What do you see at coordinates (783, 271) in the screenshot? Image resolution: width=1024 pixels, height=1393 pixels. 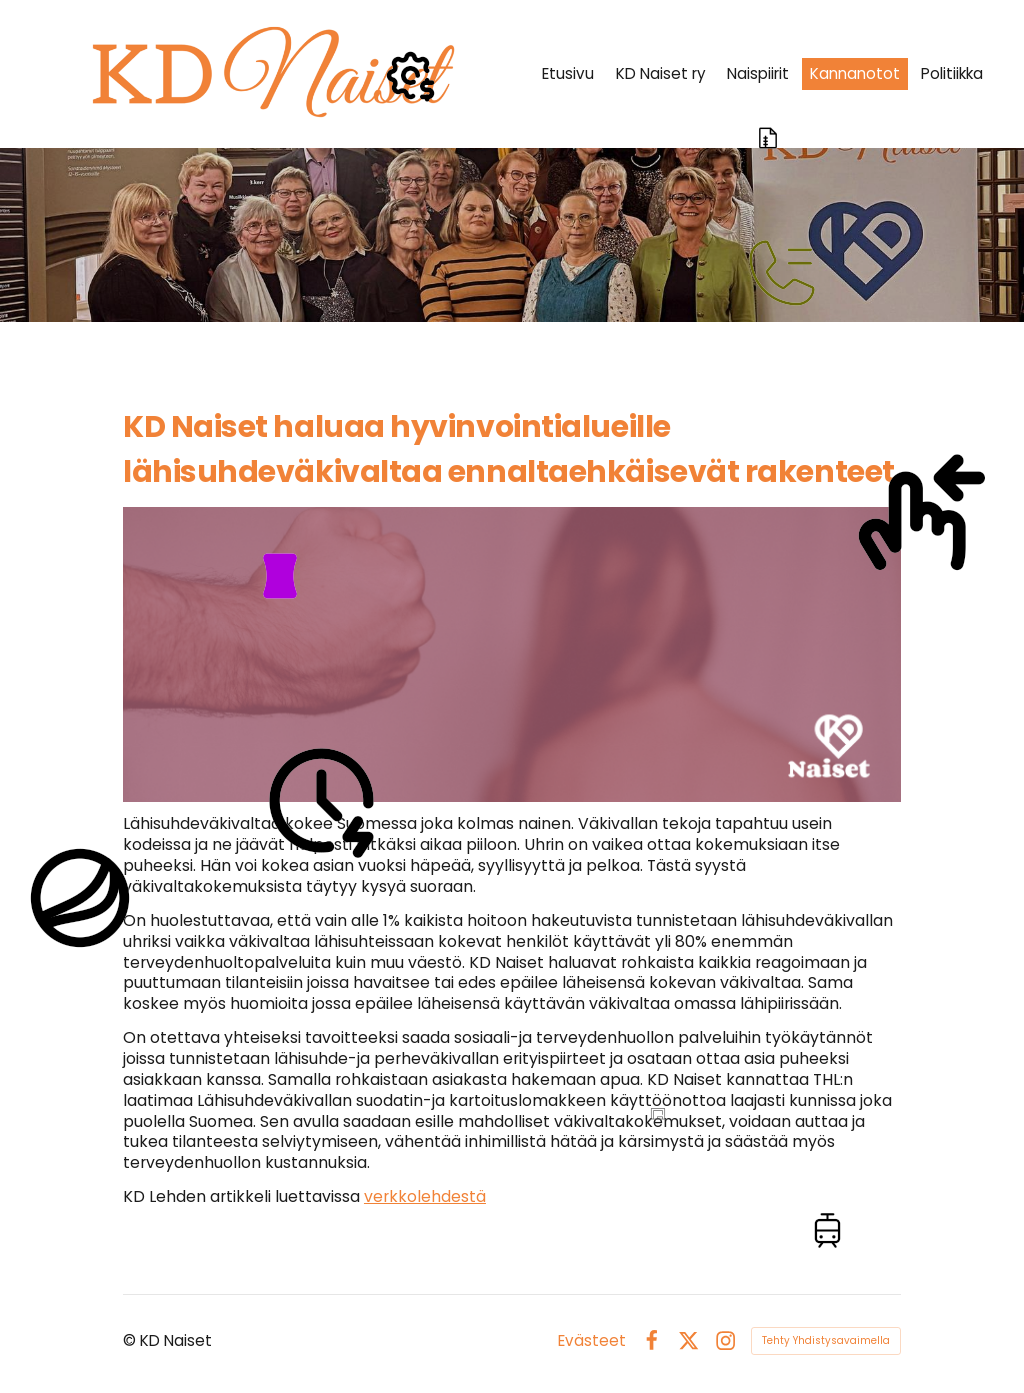 I see `view contact list or phone directory` at bounding box center [783, 271].